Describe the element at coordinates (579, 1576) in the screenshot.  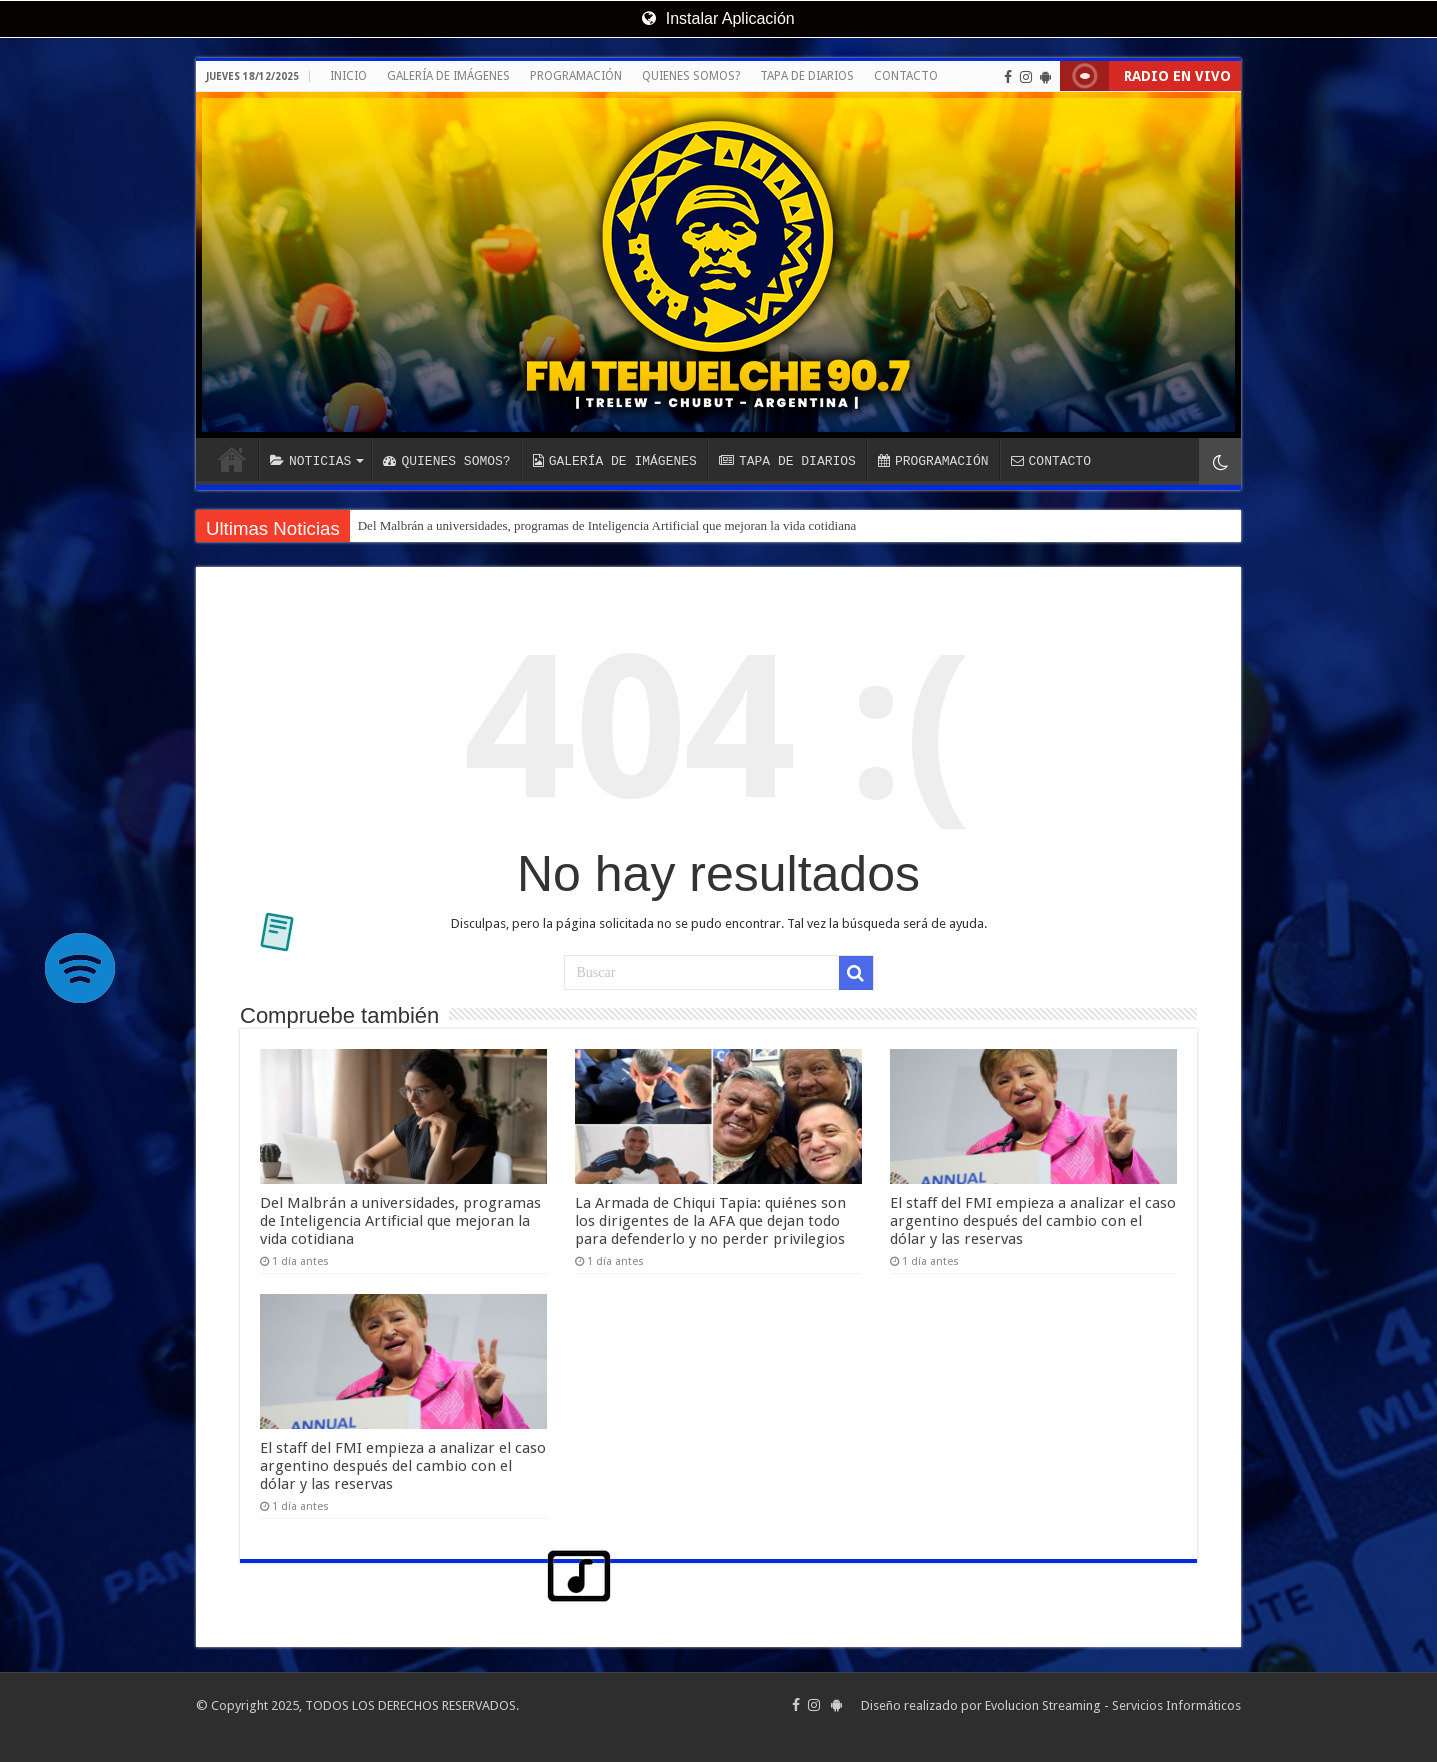
I see `play or browse music videos` at that location.